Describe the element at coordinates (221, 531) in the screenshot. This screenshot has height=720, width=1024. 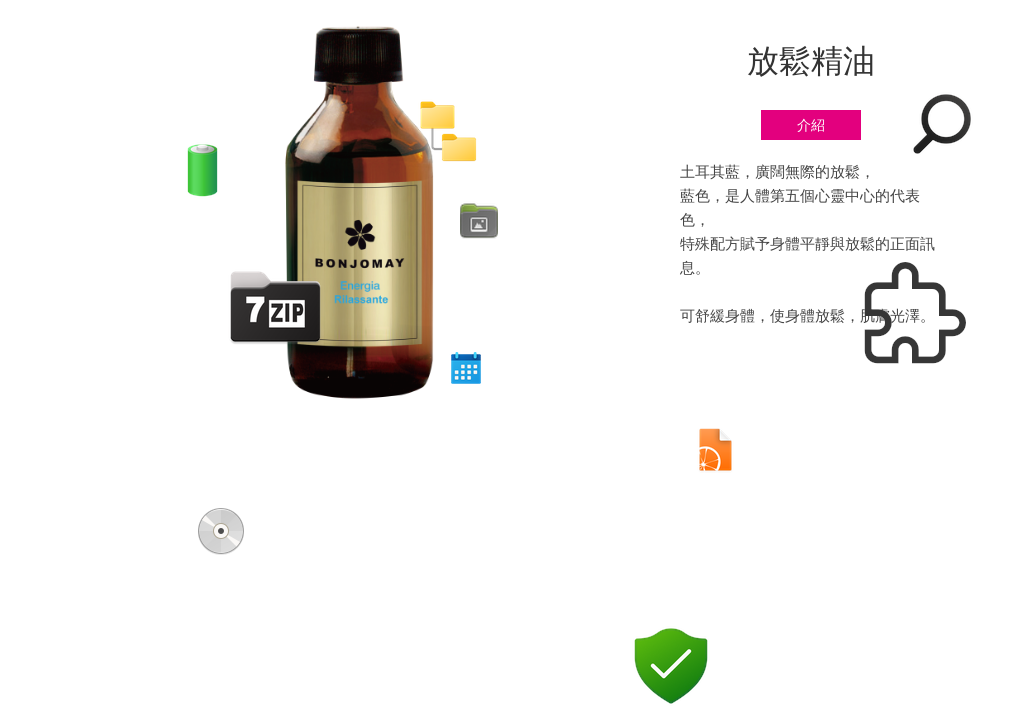
I see `access CD/DVD drive contents` at that location.